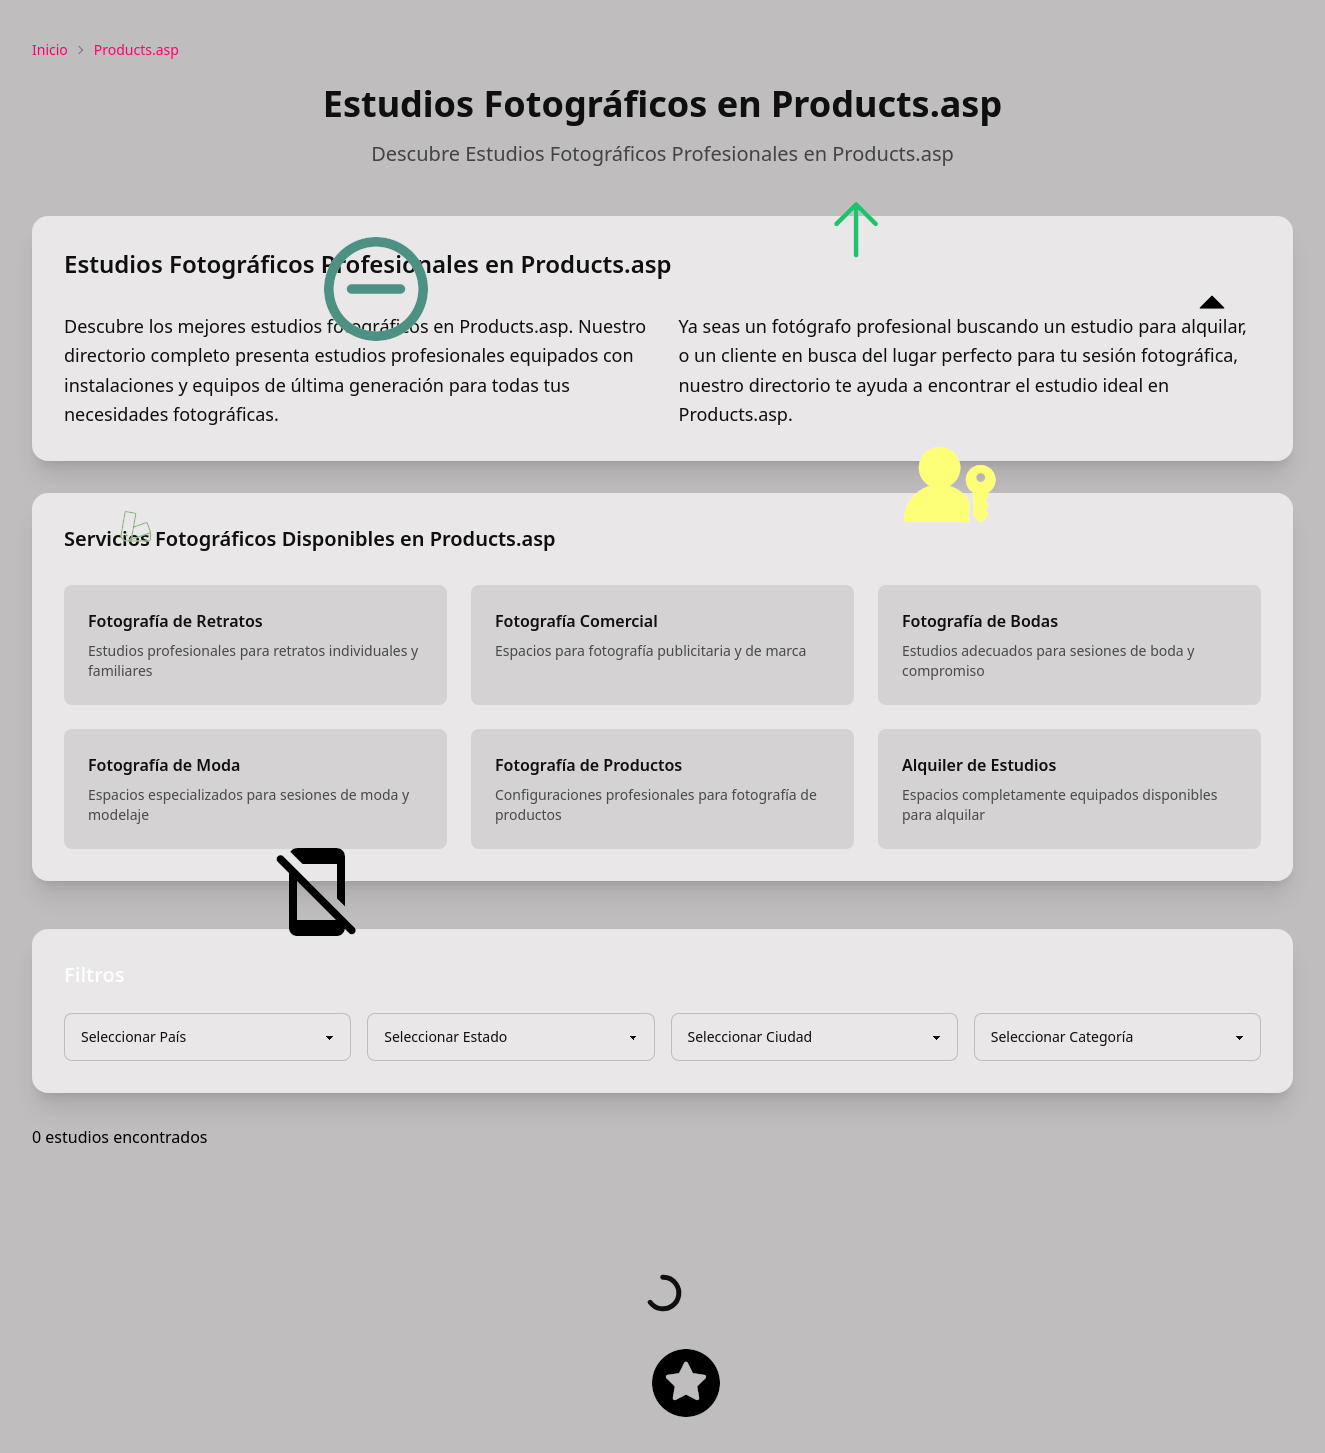  I want to click on scroll to top of page, so click(856, 230).